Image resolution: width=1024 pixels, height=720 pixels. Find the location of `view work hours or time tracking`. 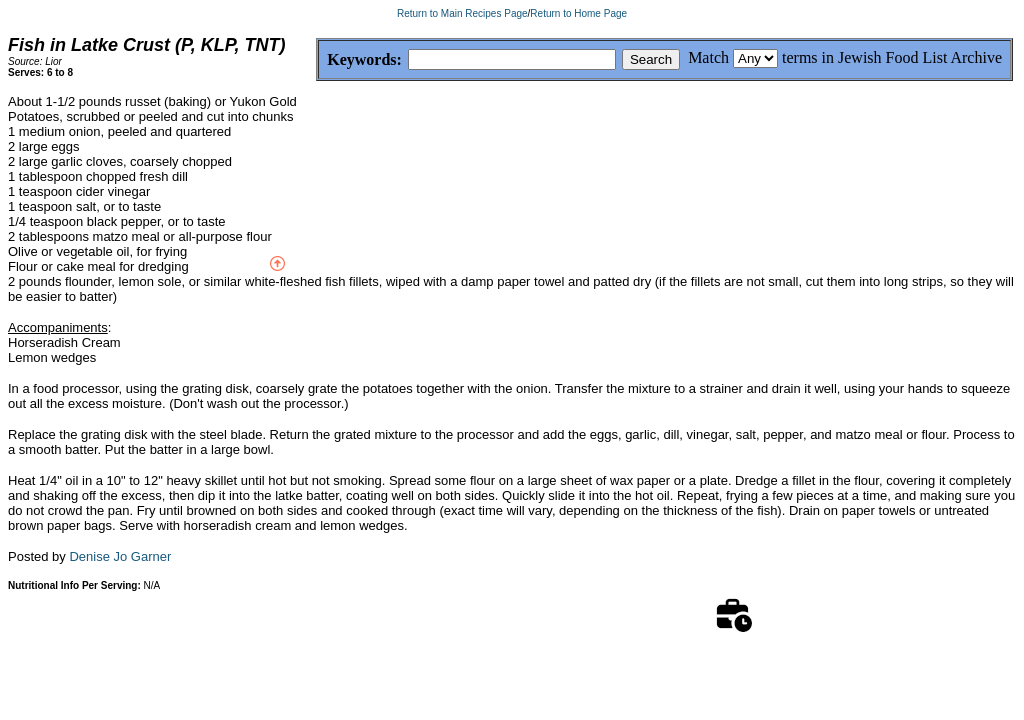

view work hours or time tracking is located at coordinates (732, 614).